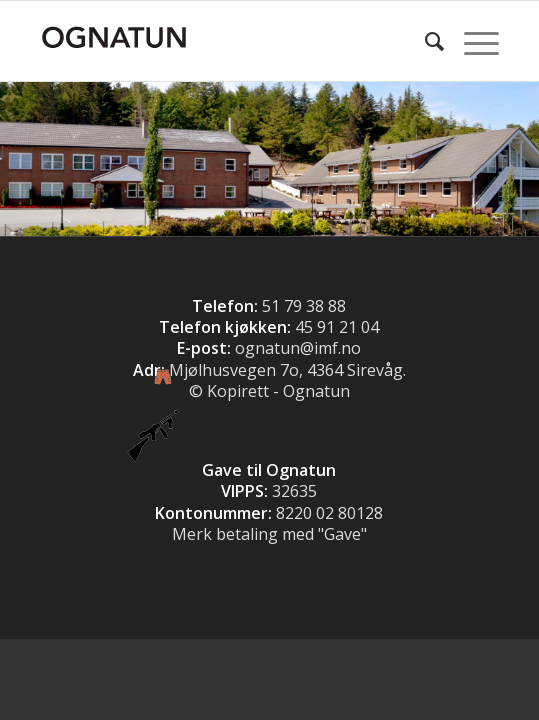  What do you see at coordinates (153, 435) in the screenshot?
I see `select thompson submachine gun weapon` at bounding box center [153, 435].